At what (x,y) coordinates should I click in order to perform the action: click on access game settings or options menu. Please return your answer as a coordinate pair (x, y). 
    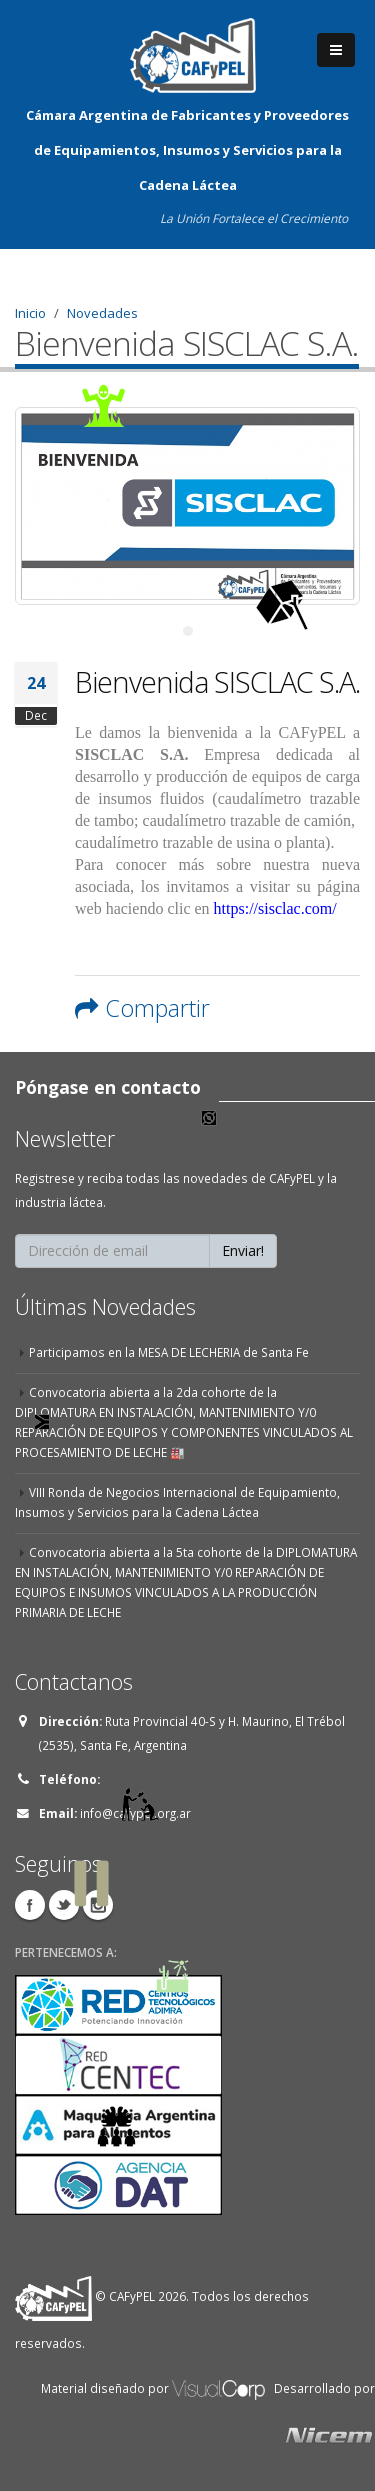
    Looking at the image, I should click on (209, 1118).